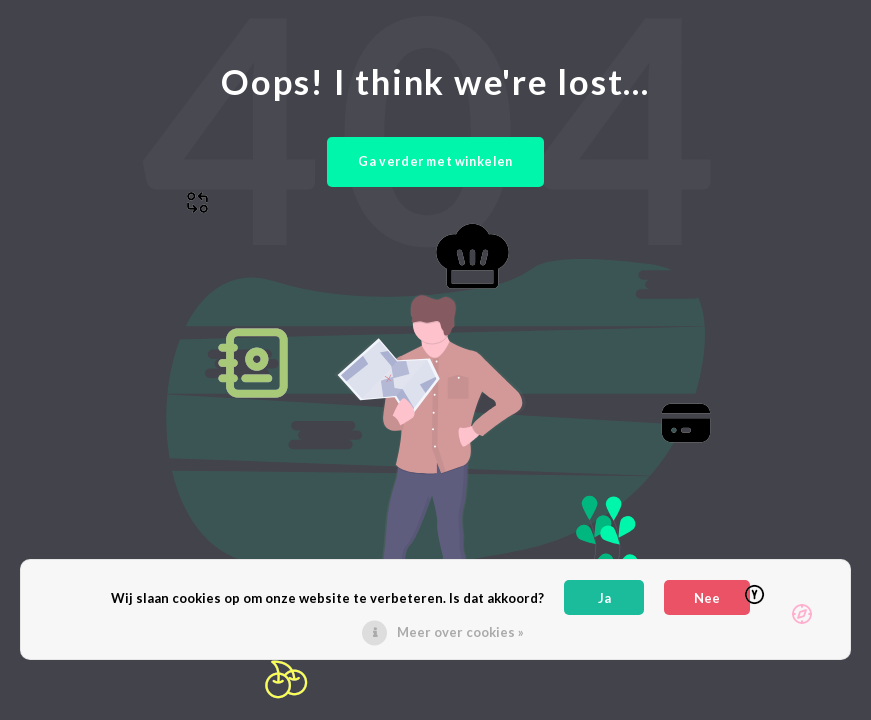  What do you see at coordinates (285, 679) in the screenshot?
I see `indicates fruit or produce category` at bounding box center [285, 679].